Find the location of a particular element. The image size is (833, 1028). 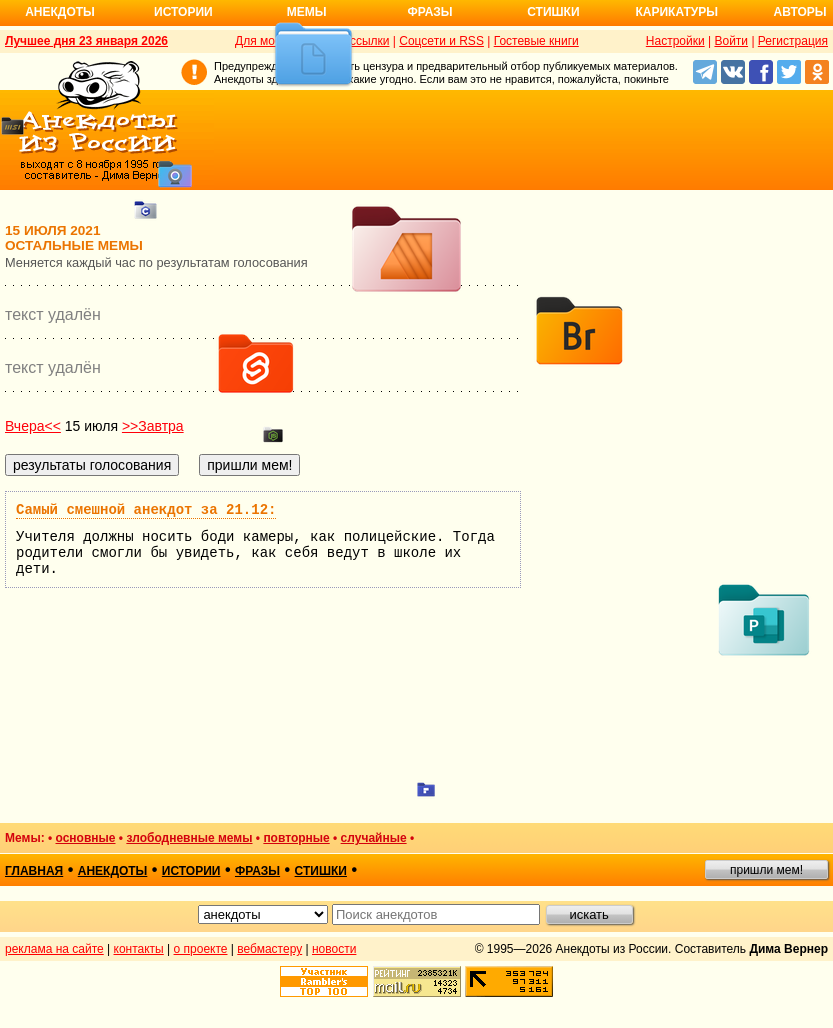

open svelte project folder is located at coordinates (255, 365).